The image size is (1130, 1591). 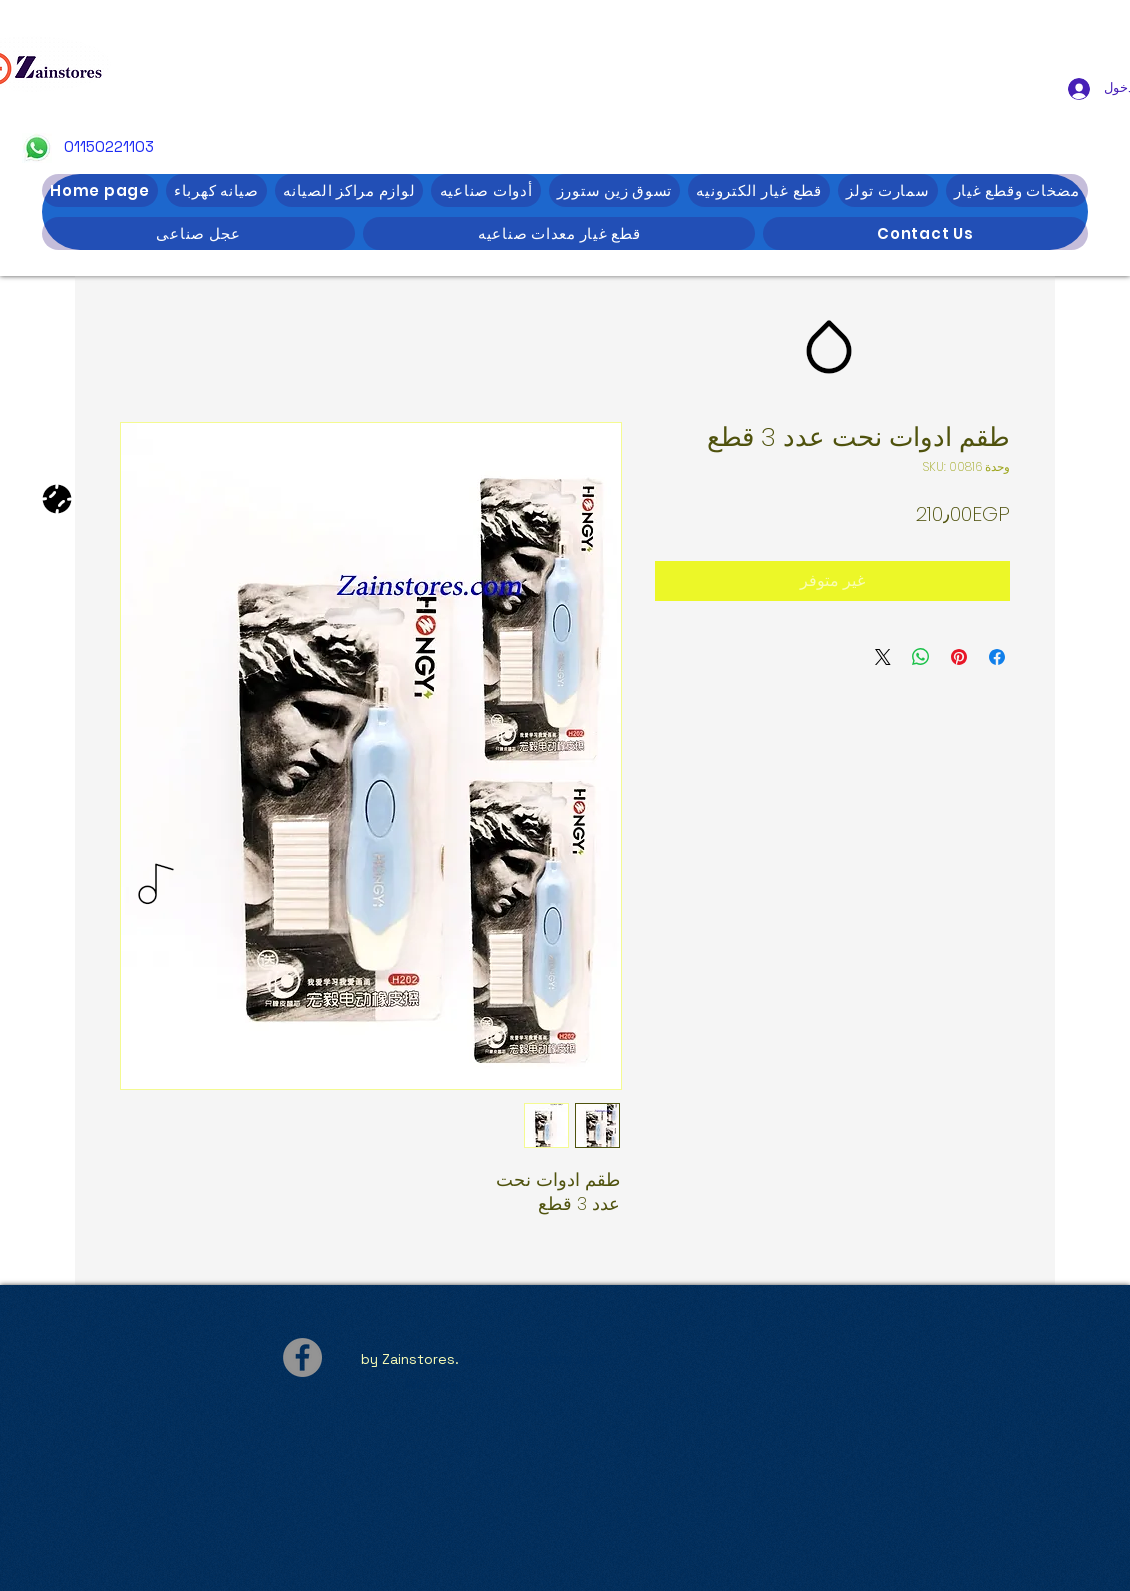 What do you see at coordinates (57, 499) in the screenshot?
I see `view baseball scores or stats` at bounding box center [57, 499].